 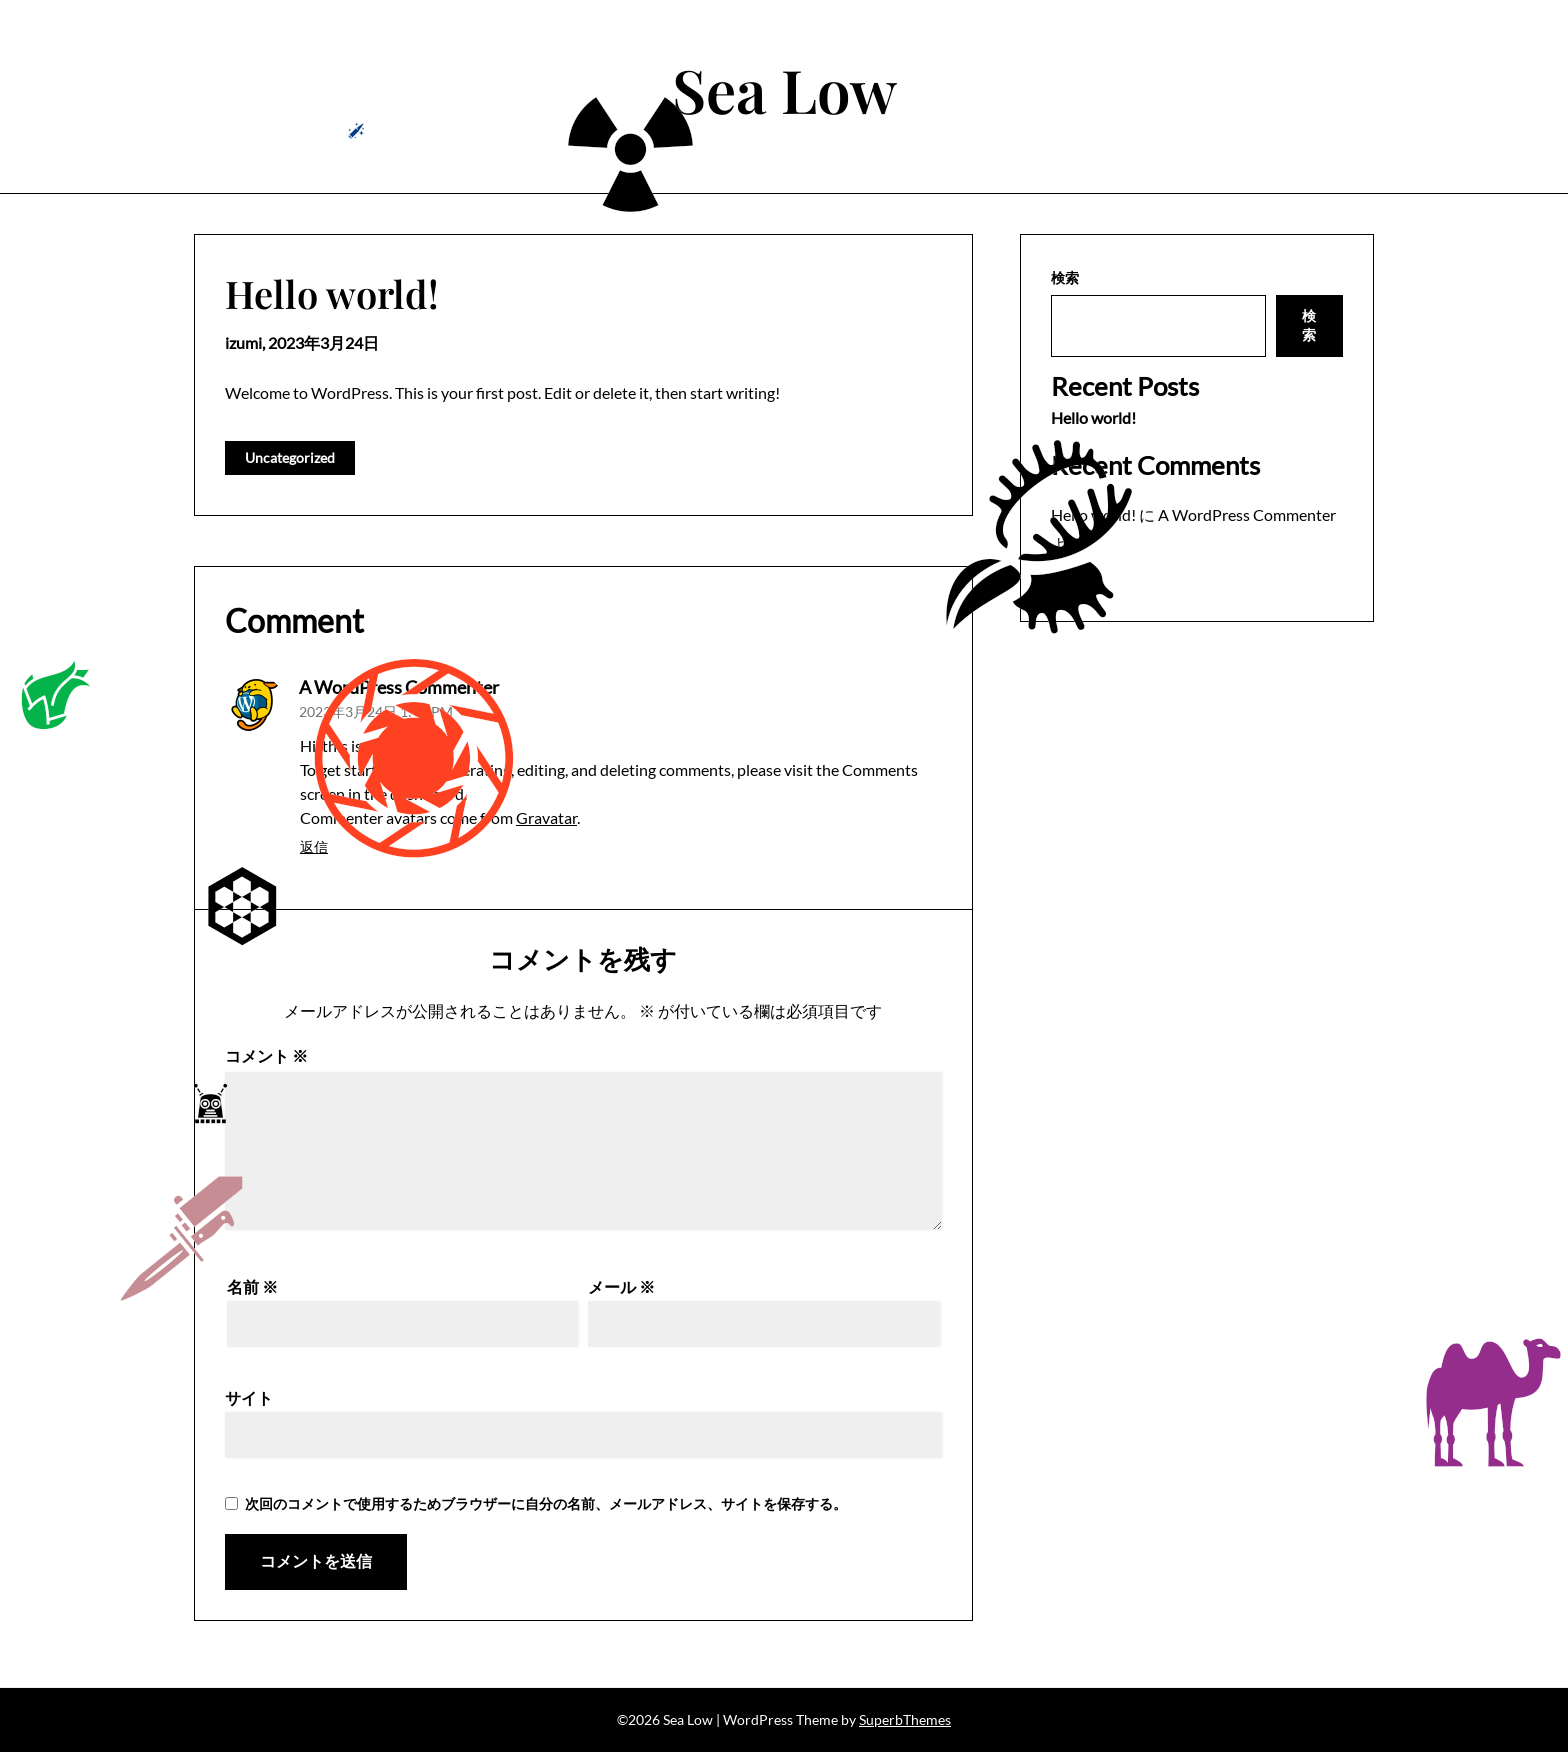 What do you see at coordinates (181, 1238) in the screenshot?
I see `equip bayonet attachment to weapon` at bounding box center [181, 1238].